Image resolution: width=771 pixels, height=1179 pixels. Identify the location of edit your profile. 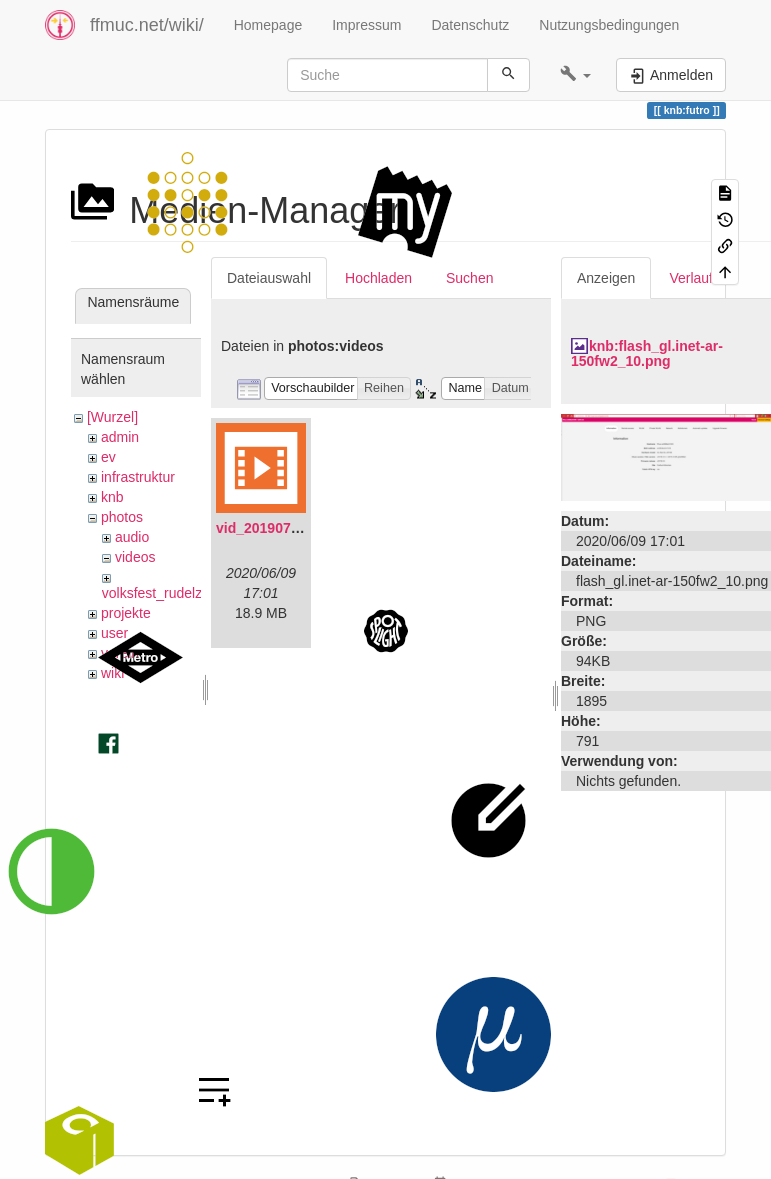
(488, 820).